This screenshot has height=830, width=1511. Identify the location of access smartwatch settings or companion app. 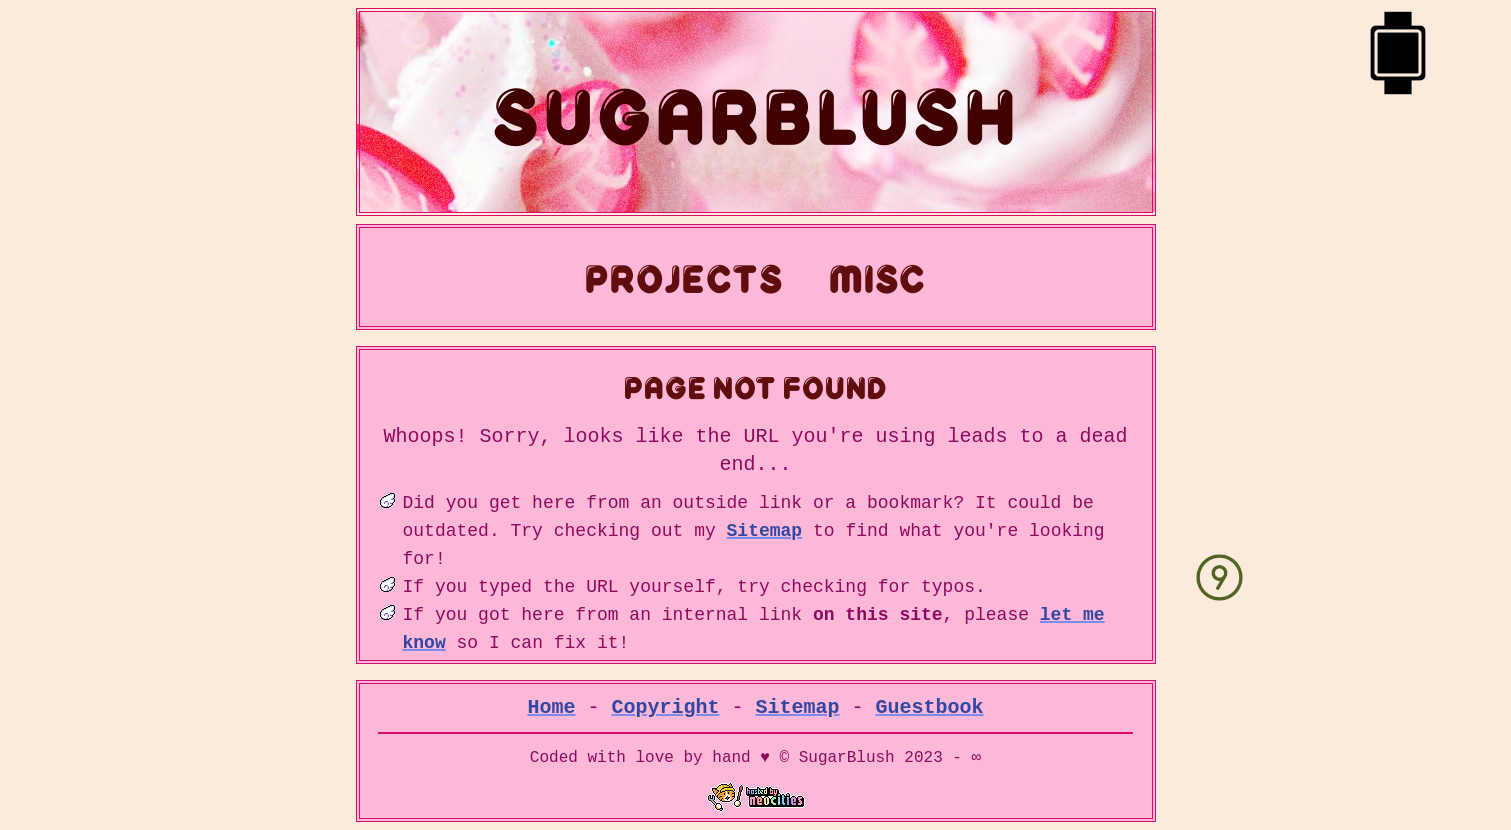
(1398, 53).